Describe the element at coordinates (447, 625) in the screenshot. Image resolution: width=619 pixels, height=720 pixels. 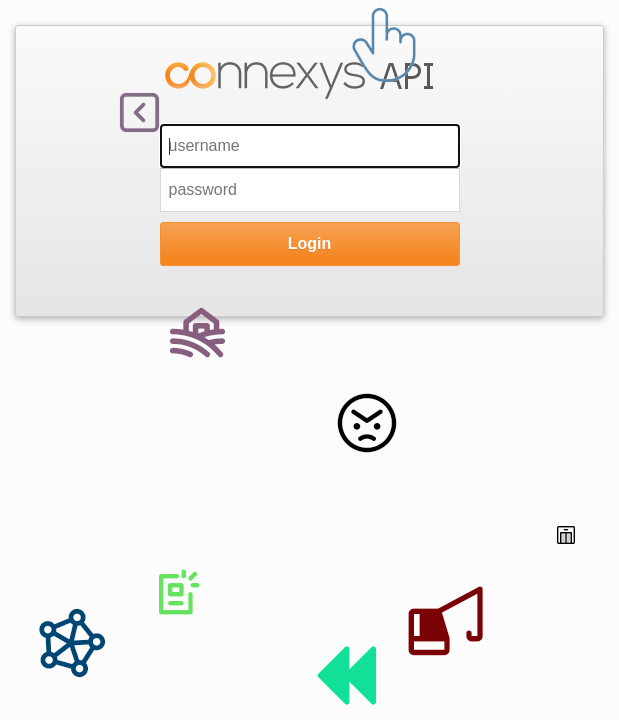
I see `construction or building equipment indicator` at that location.